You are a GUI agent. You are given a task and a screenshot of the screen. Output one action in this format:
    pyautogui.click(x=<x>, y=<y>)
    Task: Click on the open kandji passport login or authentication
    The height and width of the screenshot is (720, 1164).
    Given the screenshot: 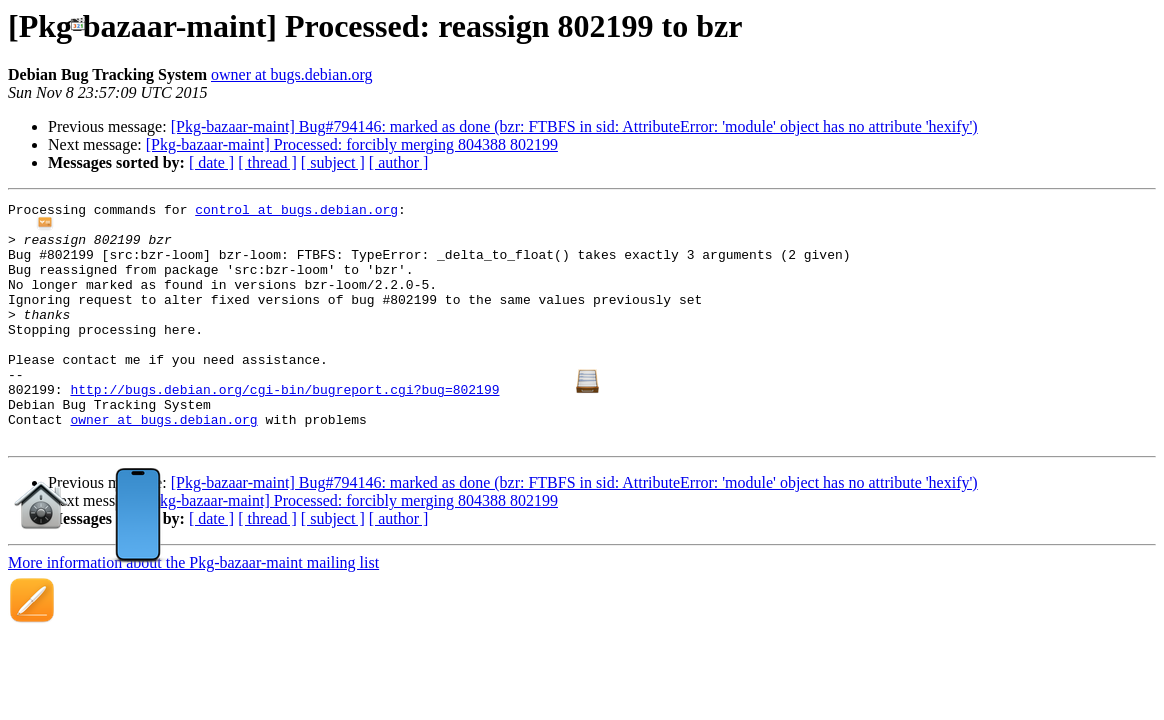 What is the action you would take?
    pyautogui.click(x=45, y=222)
    